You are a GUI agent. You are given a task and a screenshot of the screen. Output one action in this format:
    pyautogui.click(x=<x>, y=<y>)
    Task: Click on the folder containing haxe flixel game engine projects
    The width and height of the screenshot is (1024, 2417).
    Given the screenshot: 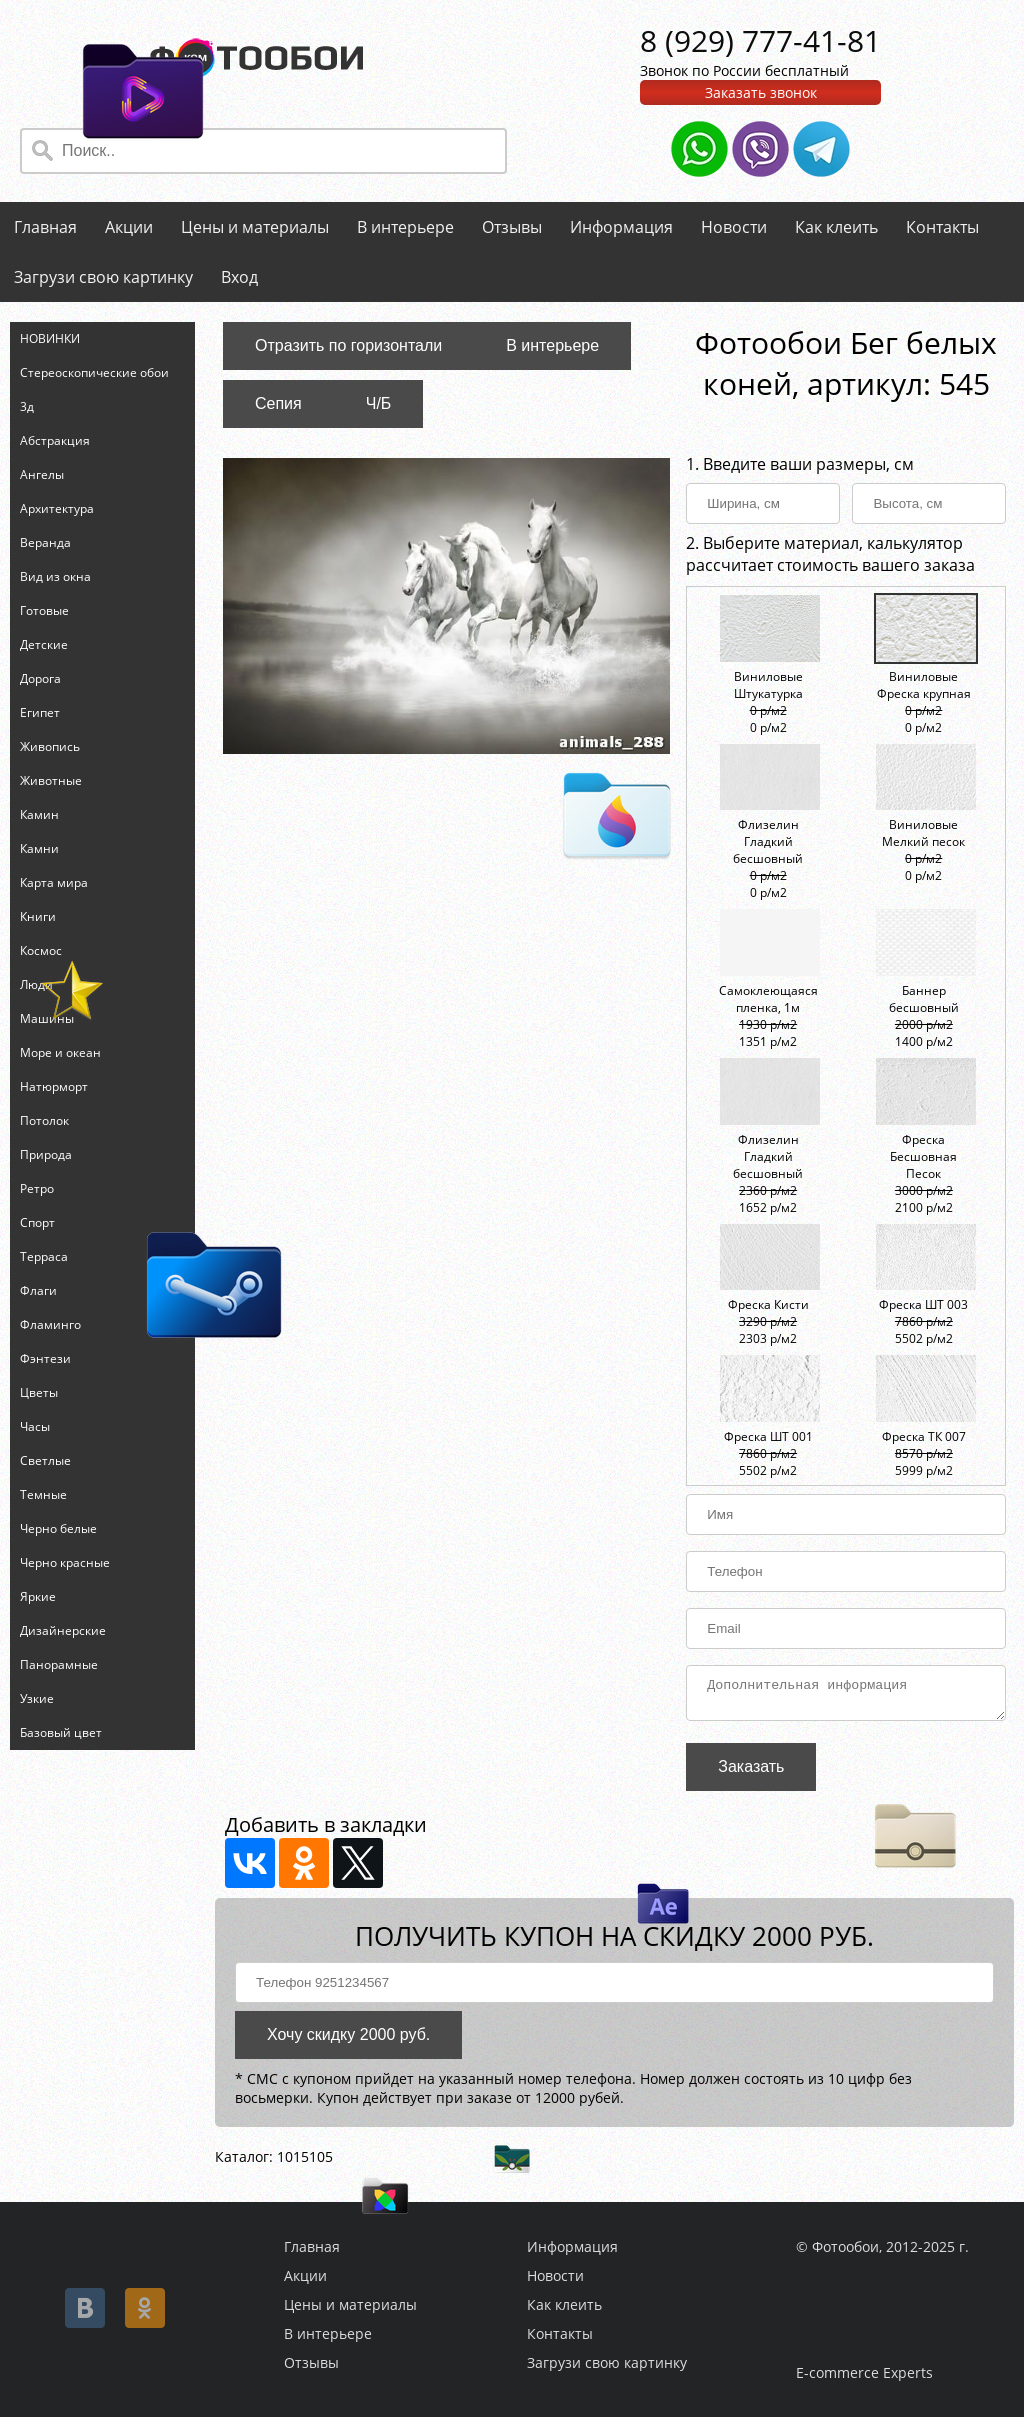 What is the action you would take?
    pyautogui.click(x=385, y=2197)
    